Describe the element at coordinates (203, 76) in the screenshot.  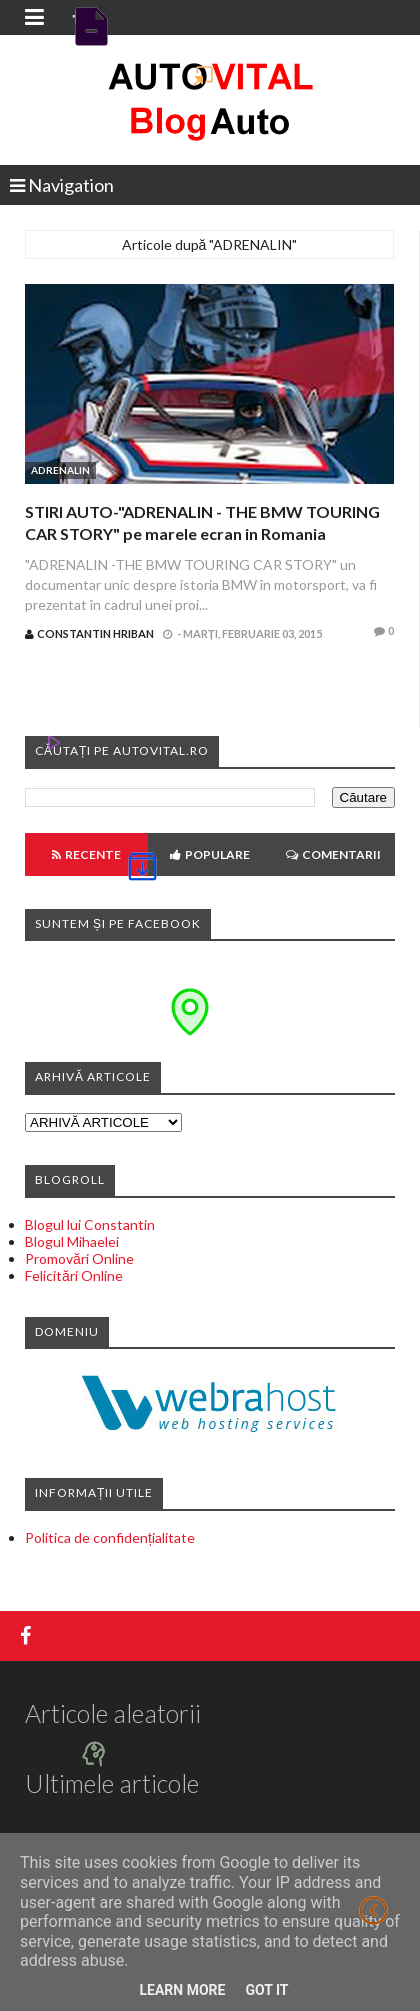
I see `import or bring content into a container` at that location.